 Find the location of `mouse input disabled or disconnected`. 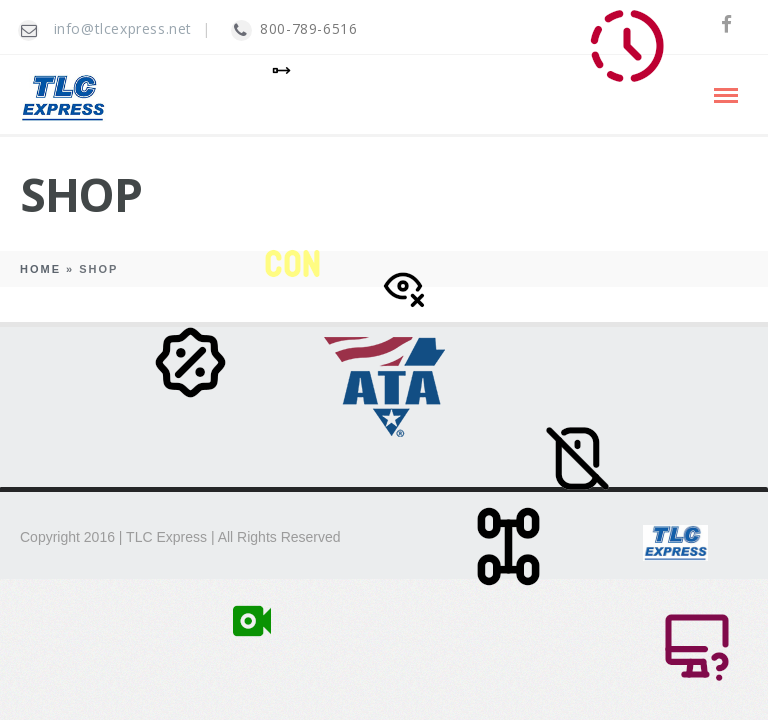

mouse input disabled or disconnected is located at coordinates (577, 458).